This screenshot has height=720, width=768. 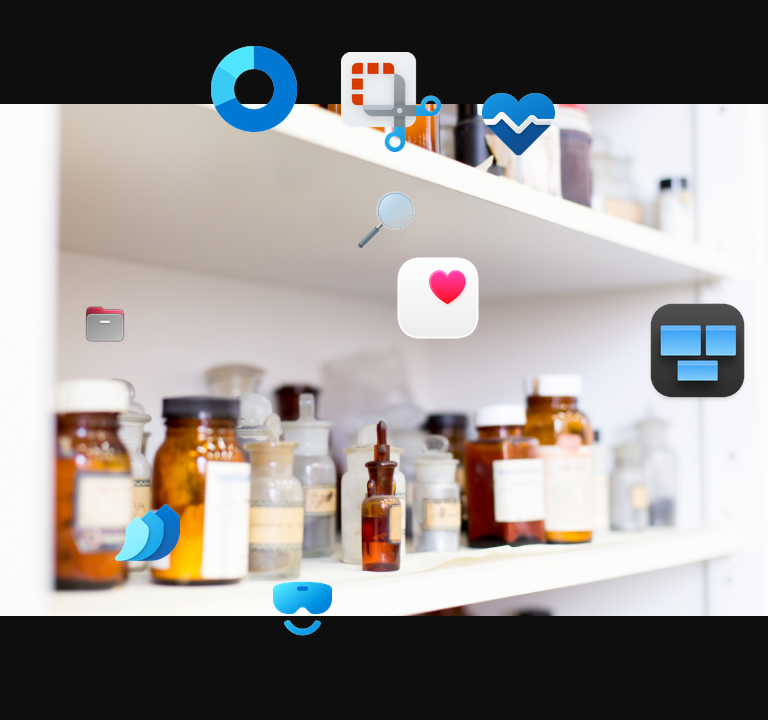 What do you see at coordinates (254, 89) in the screenshot?
I see `open productivity app` at bounding box center [254, 89].